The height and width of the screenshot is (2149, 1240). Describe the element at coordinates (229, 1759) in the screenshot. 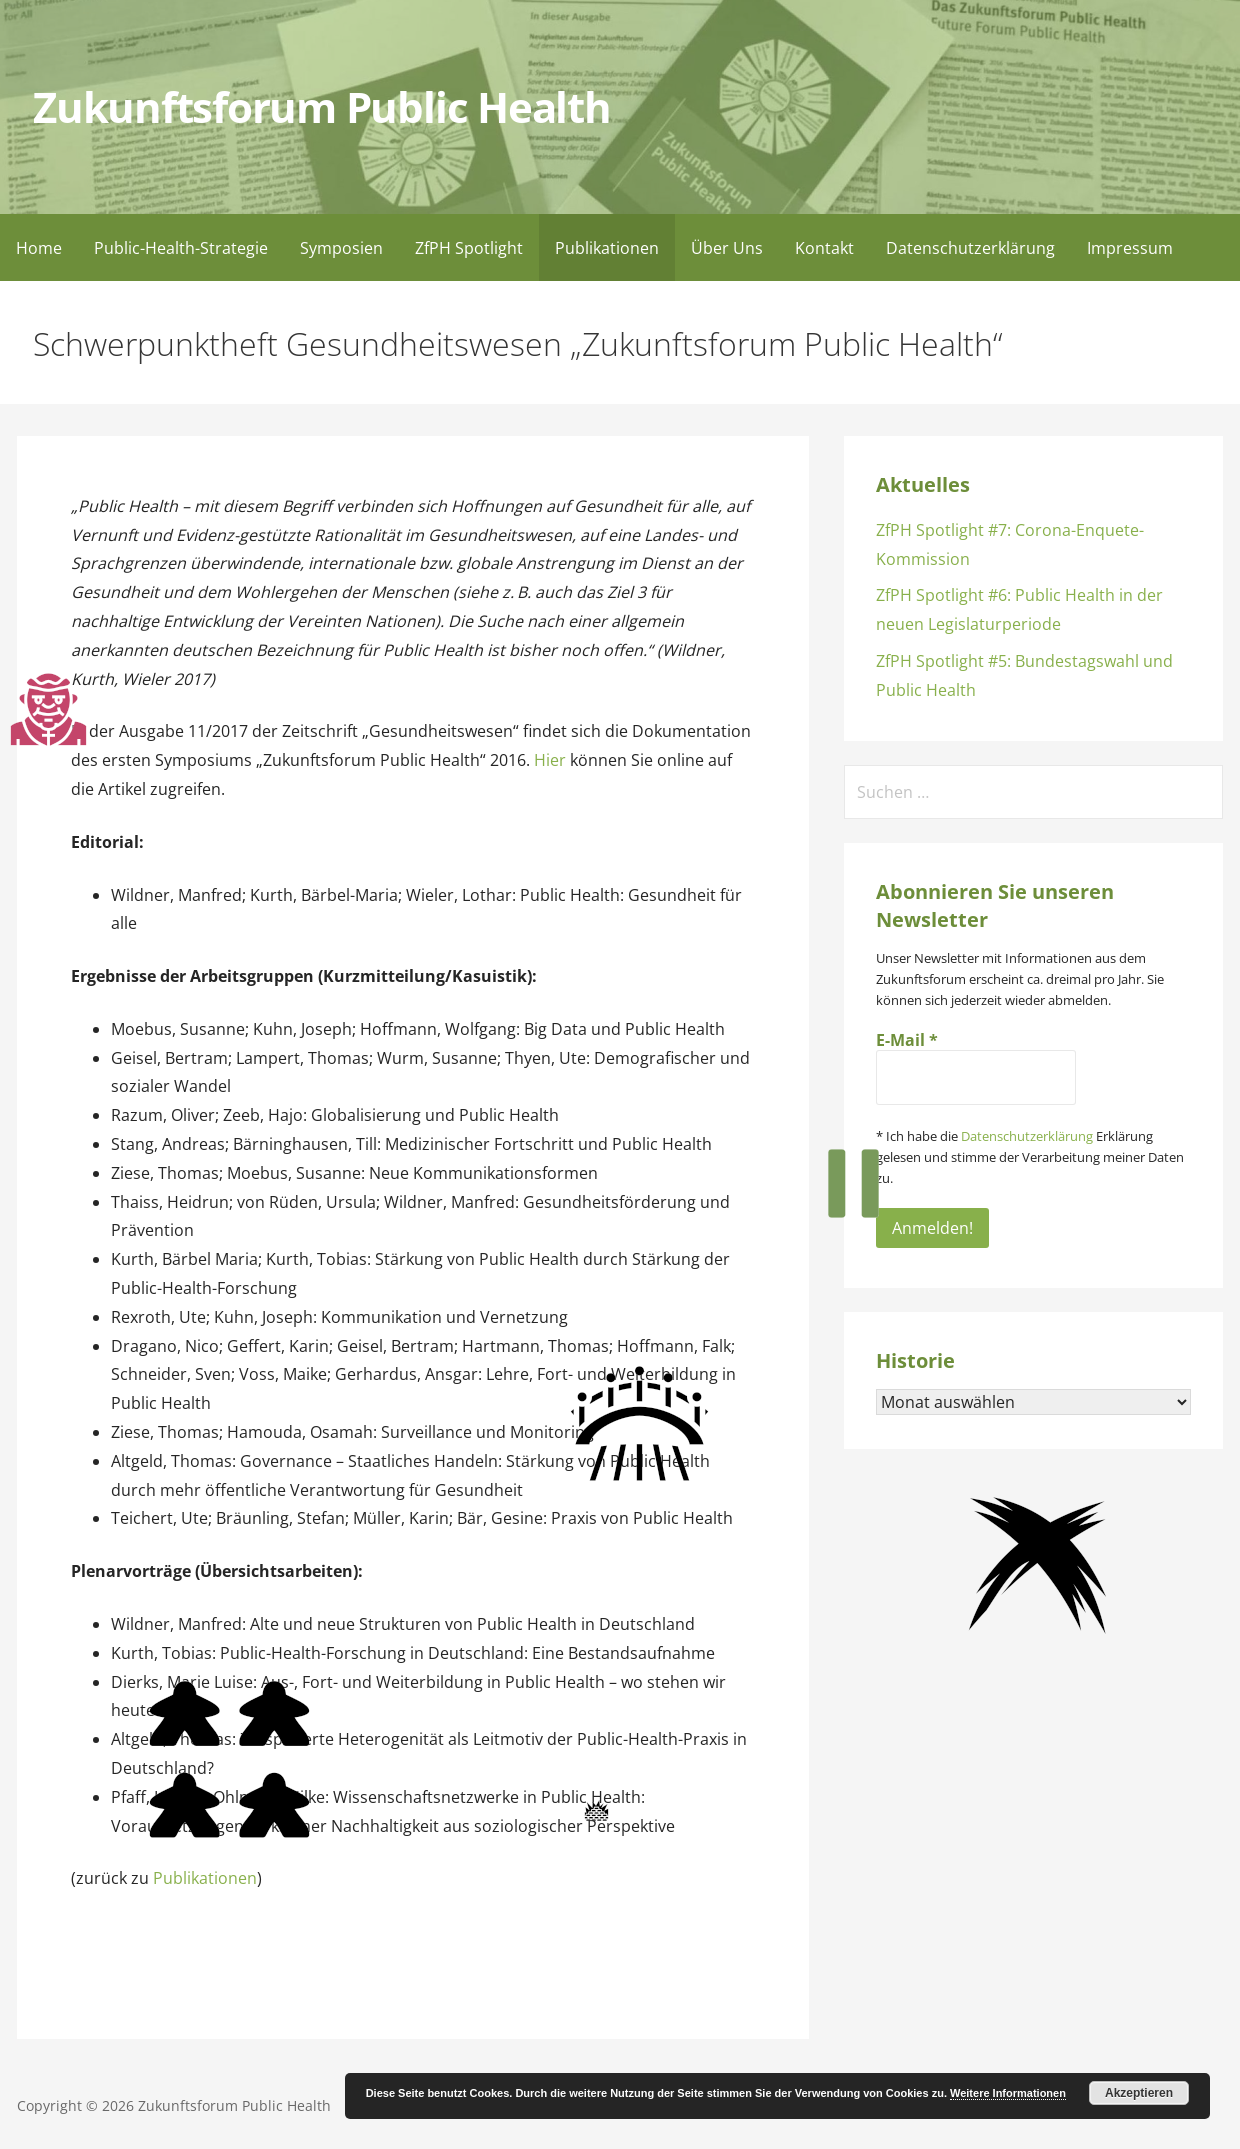

I see `view all players in the game` at that location.